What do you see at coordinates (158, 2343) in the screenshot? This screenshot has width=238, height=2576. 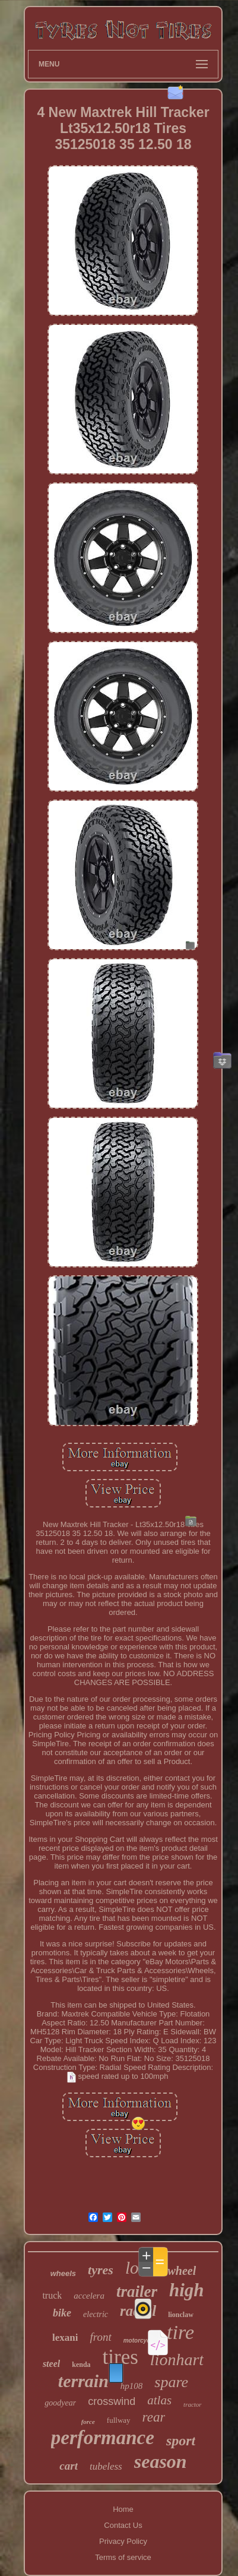 I see `an xml or markup language file` at bounding box center [158, 2343].